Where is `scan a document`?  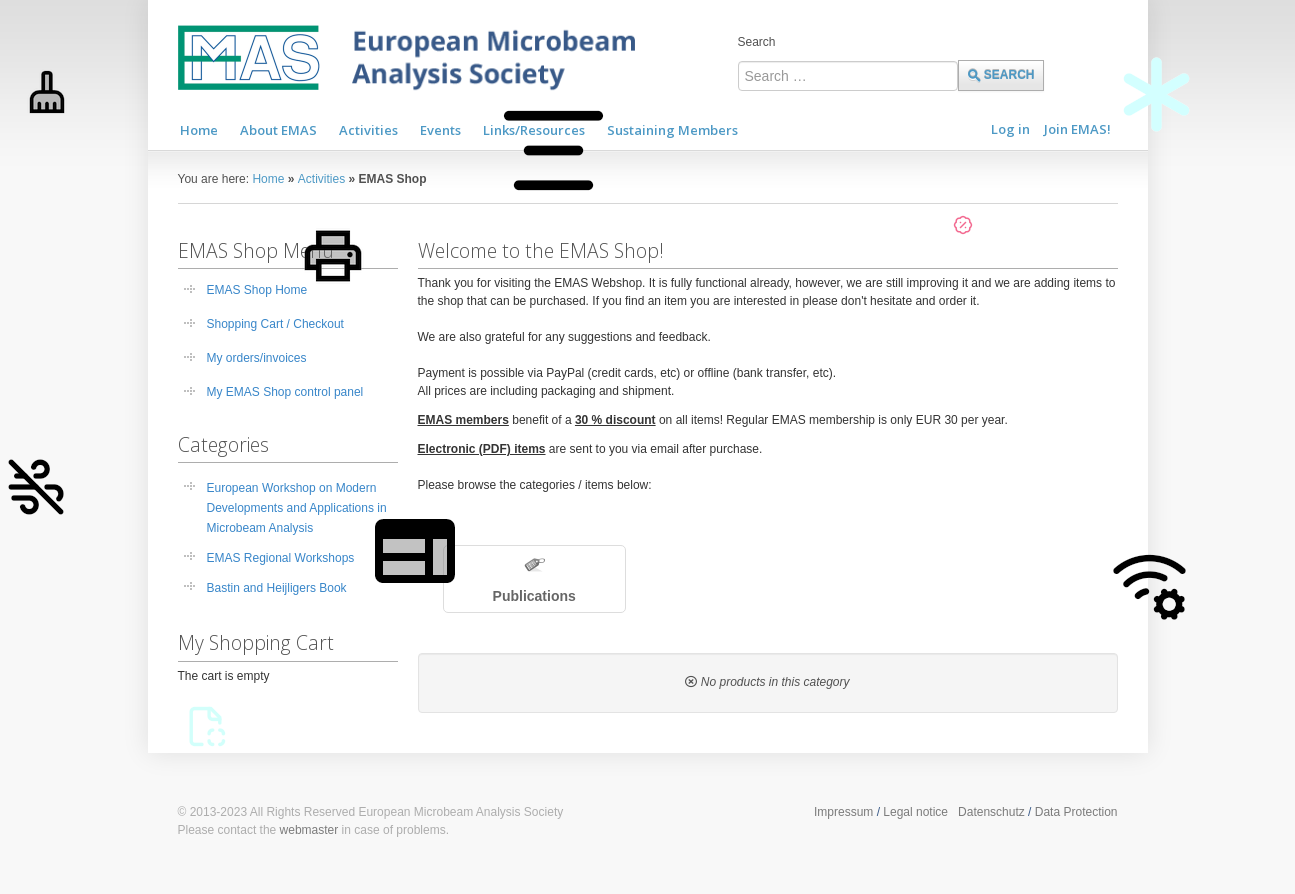 scan a document is located at coordinates (205, 726).